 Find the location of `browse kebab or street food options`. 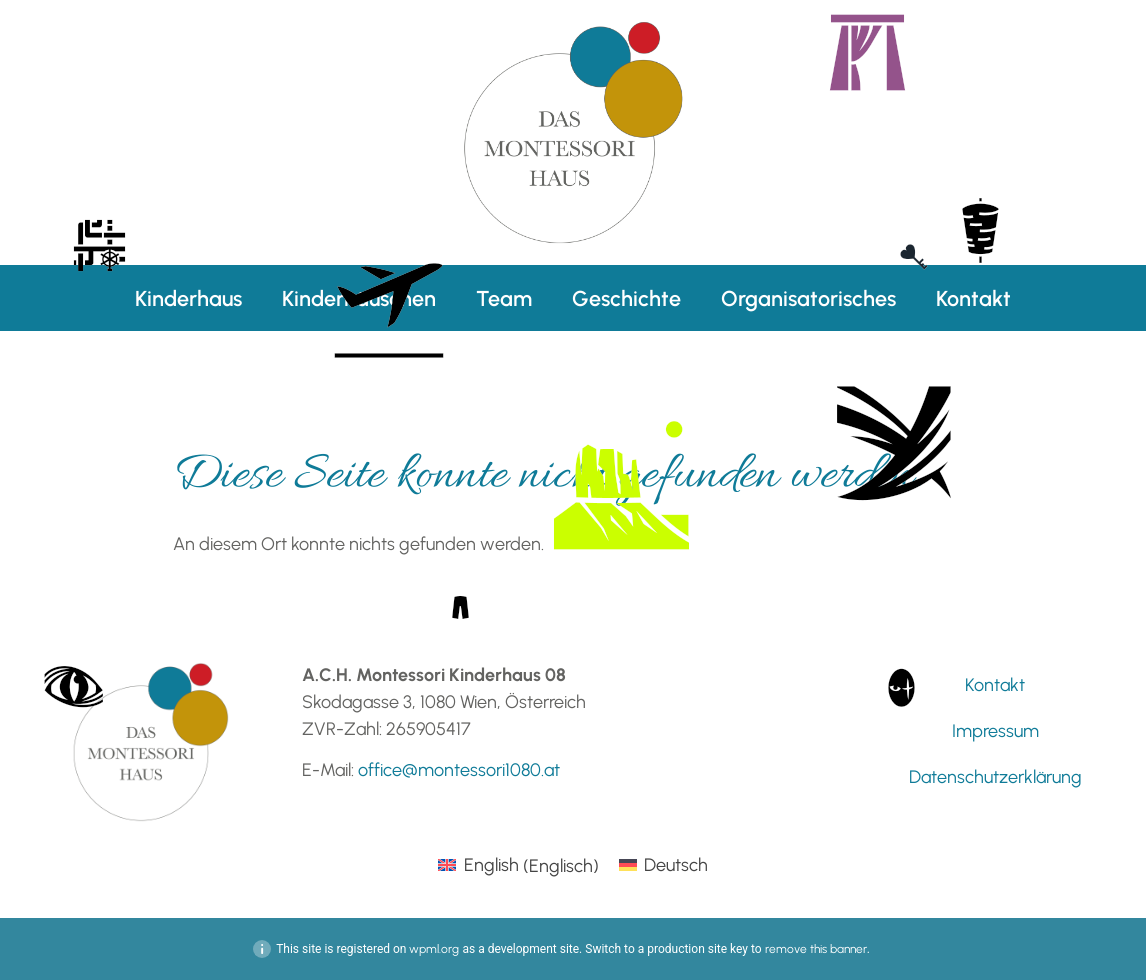

browse kebab or street food options is located at coordinates (980, 230).